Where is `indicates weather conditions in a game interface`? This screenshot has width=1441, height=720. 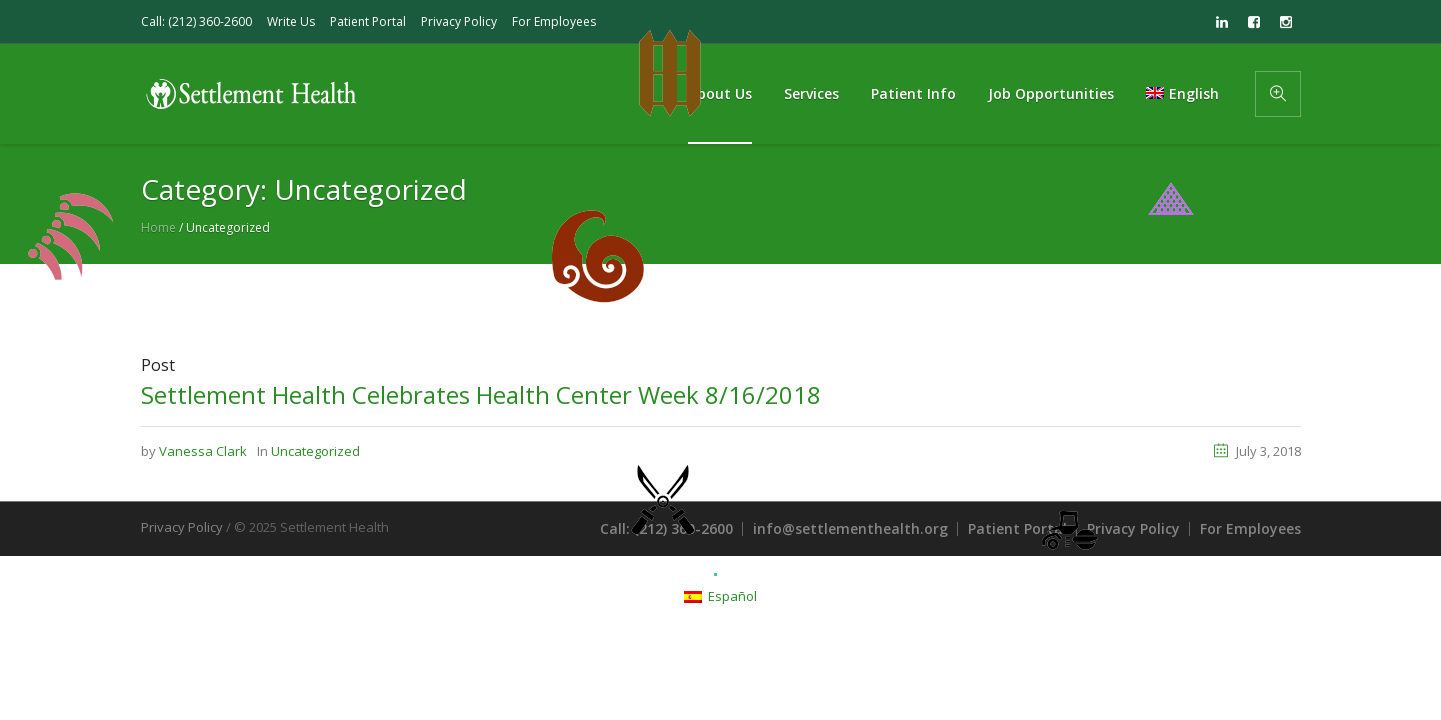
indicates weather conditions in a game interface is located at coordinates (597, 256).